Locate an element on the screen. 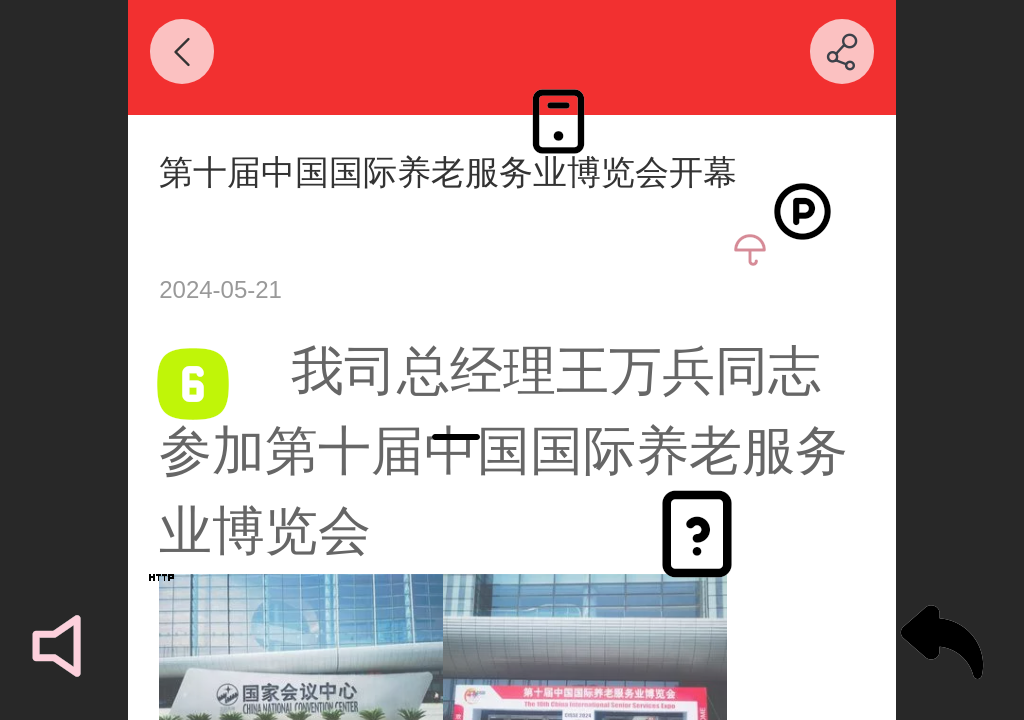  mute or unmute audio is located at coordinates (60, 646).